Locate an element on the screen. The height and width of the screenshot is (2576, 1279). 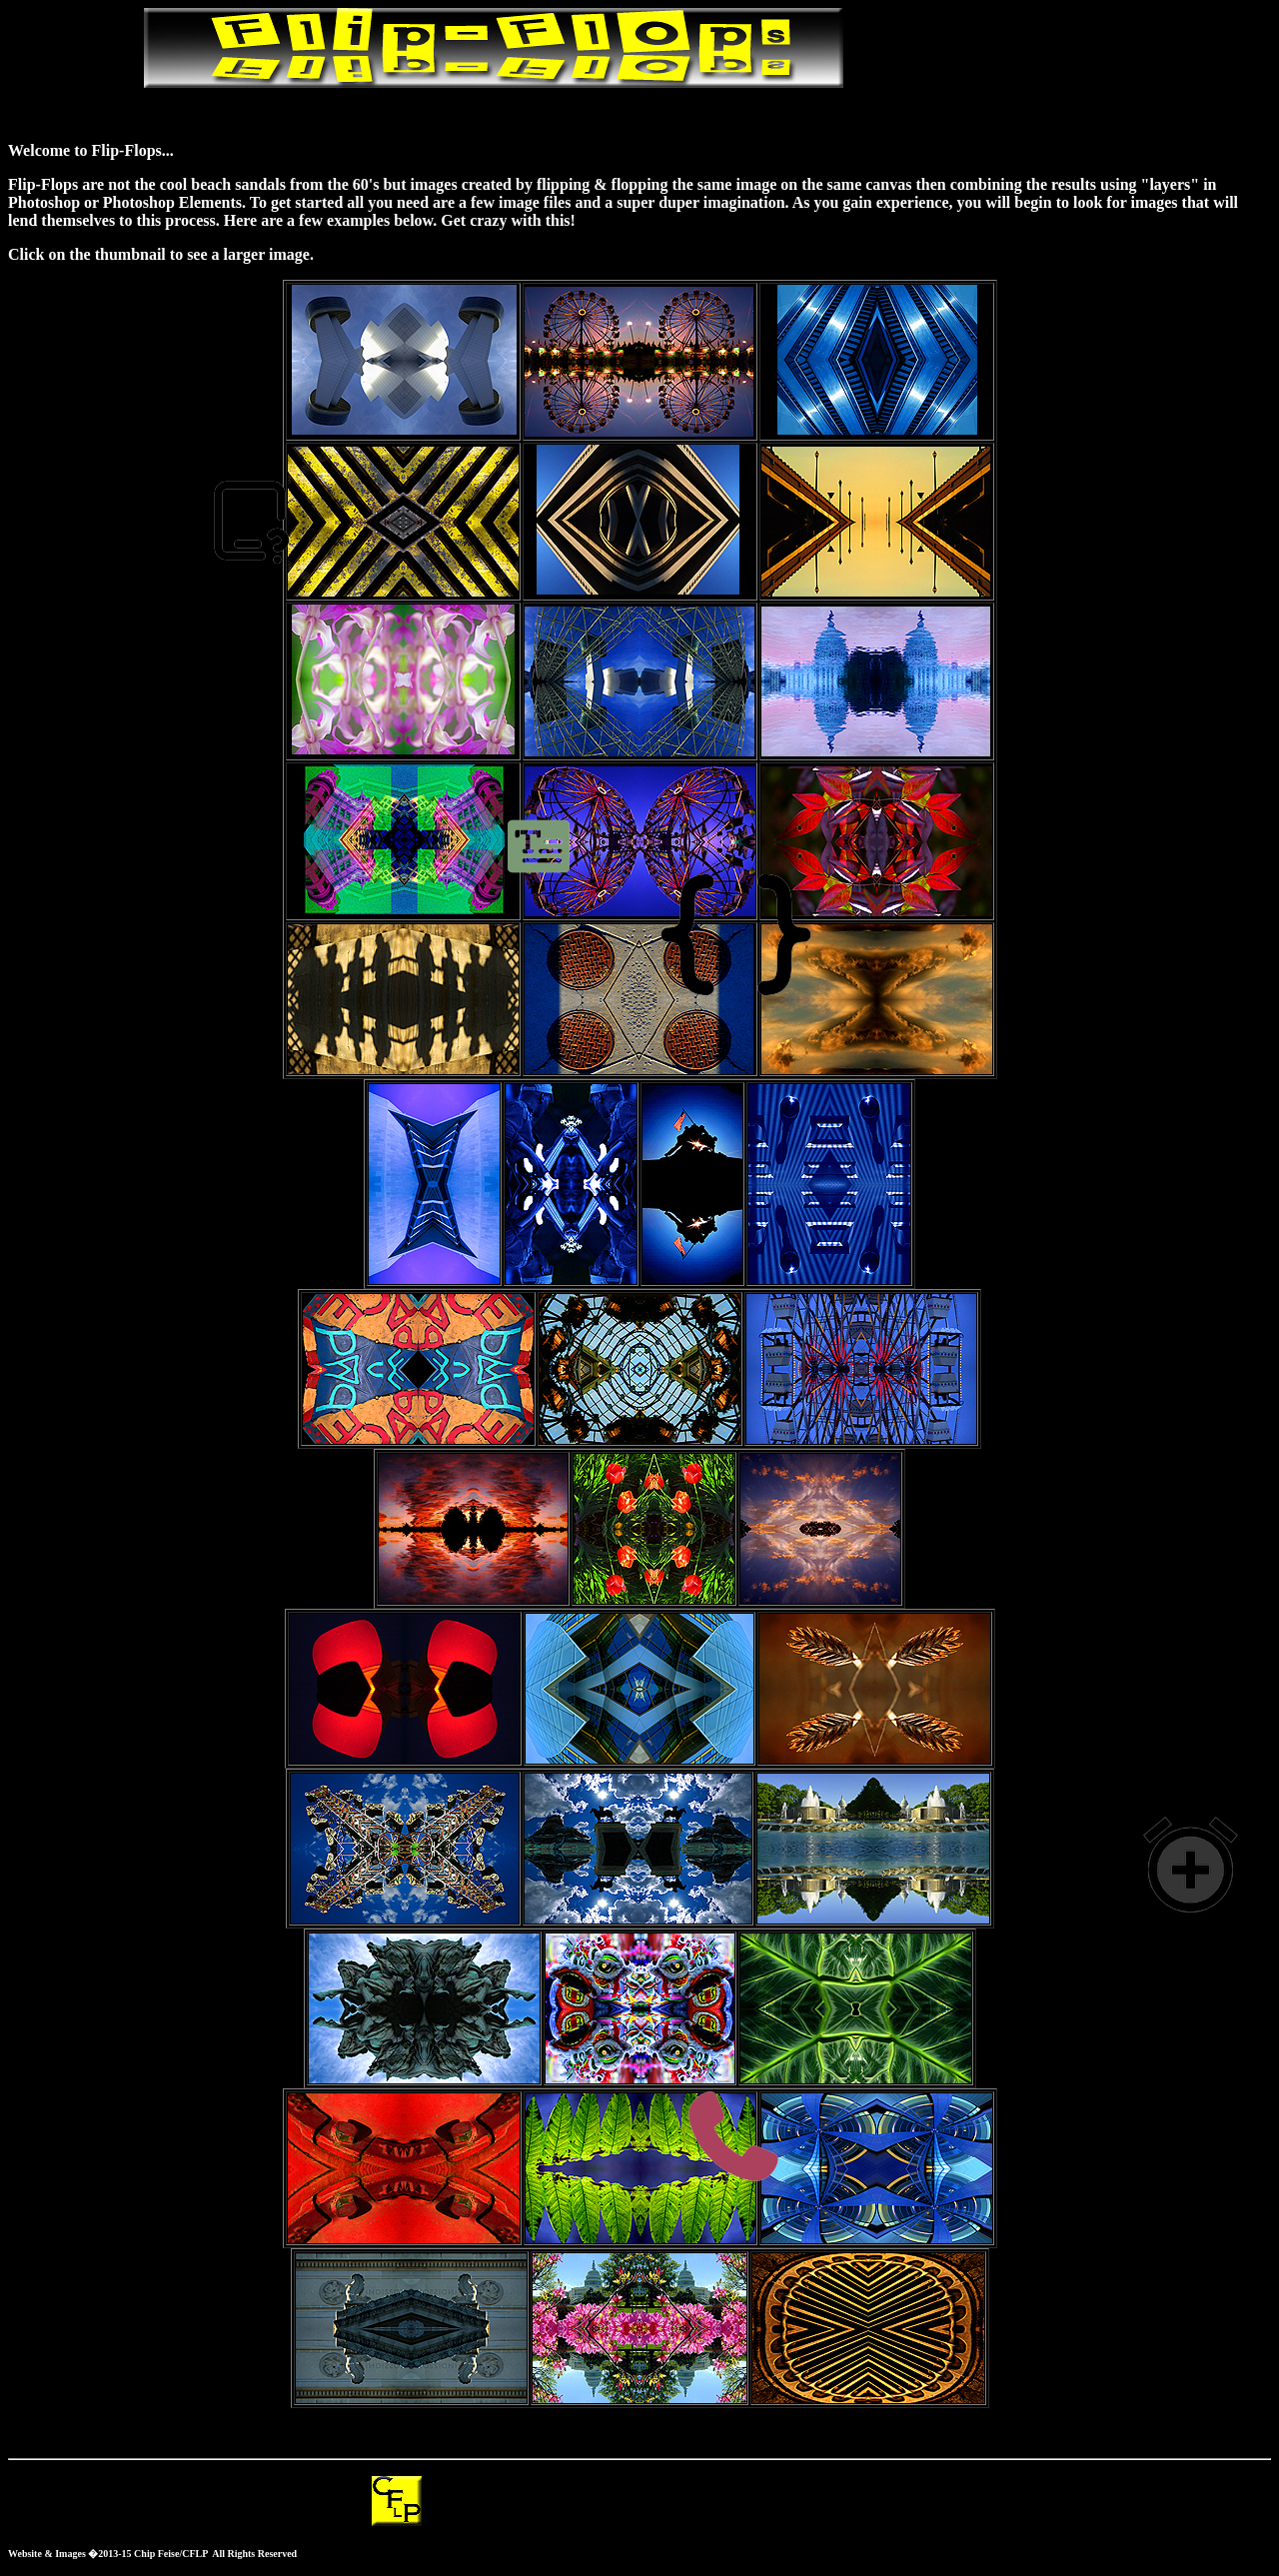
make a phone call is located at coordinates (733, 2136).